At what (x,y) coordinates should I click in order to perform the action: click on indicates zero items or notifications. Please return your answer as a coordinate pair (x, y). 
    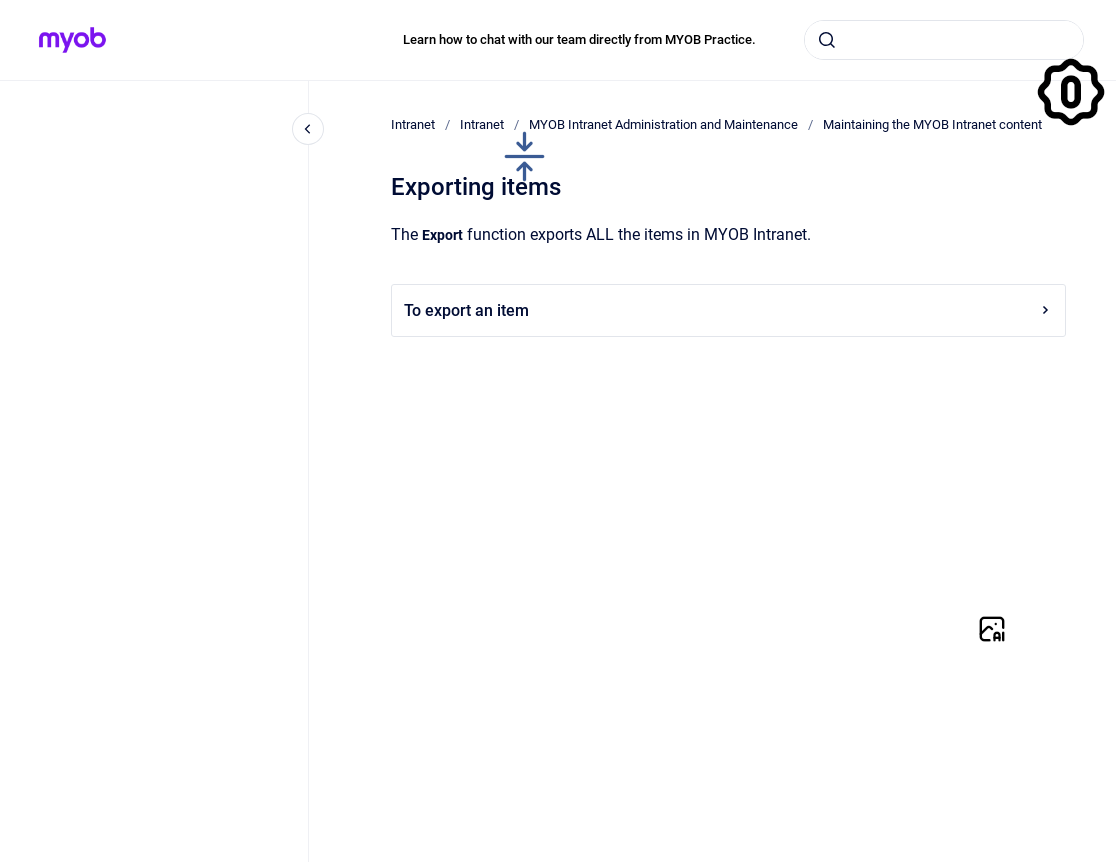
    Looking at the image, I should click on (1071, 92).